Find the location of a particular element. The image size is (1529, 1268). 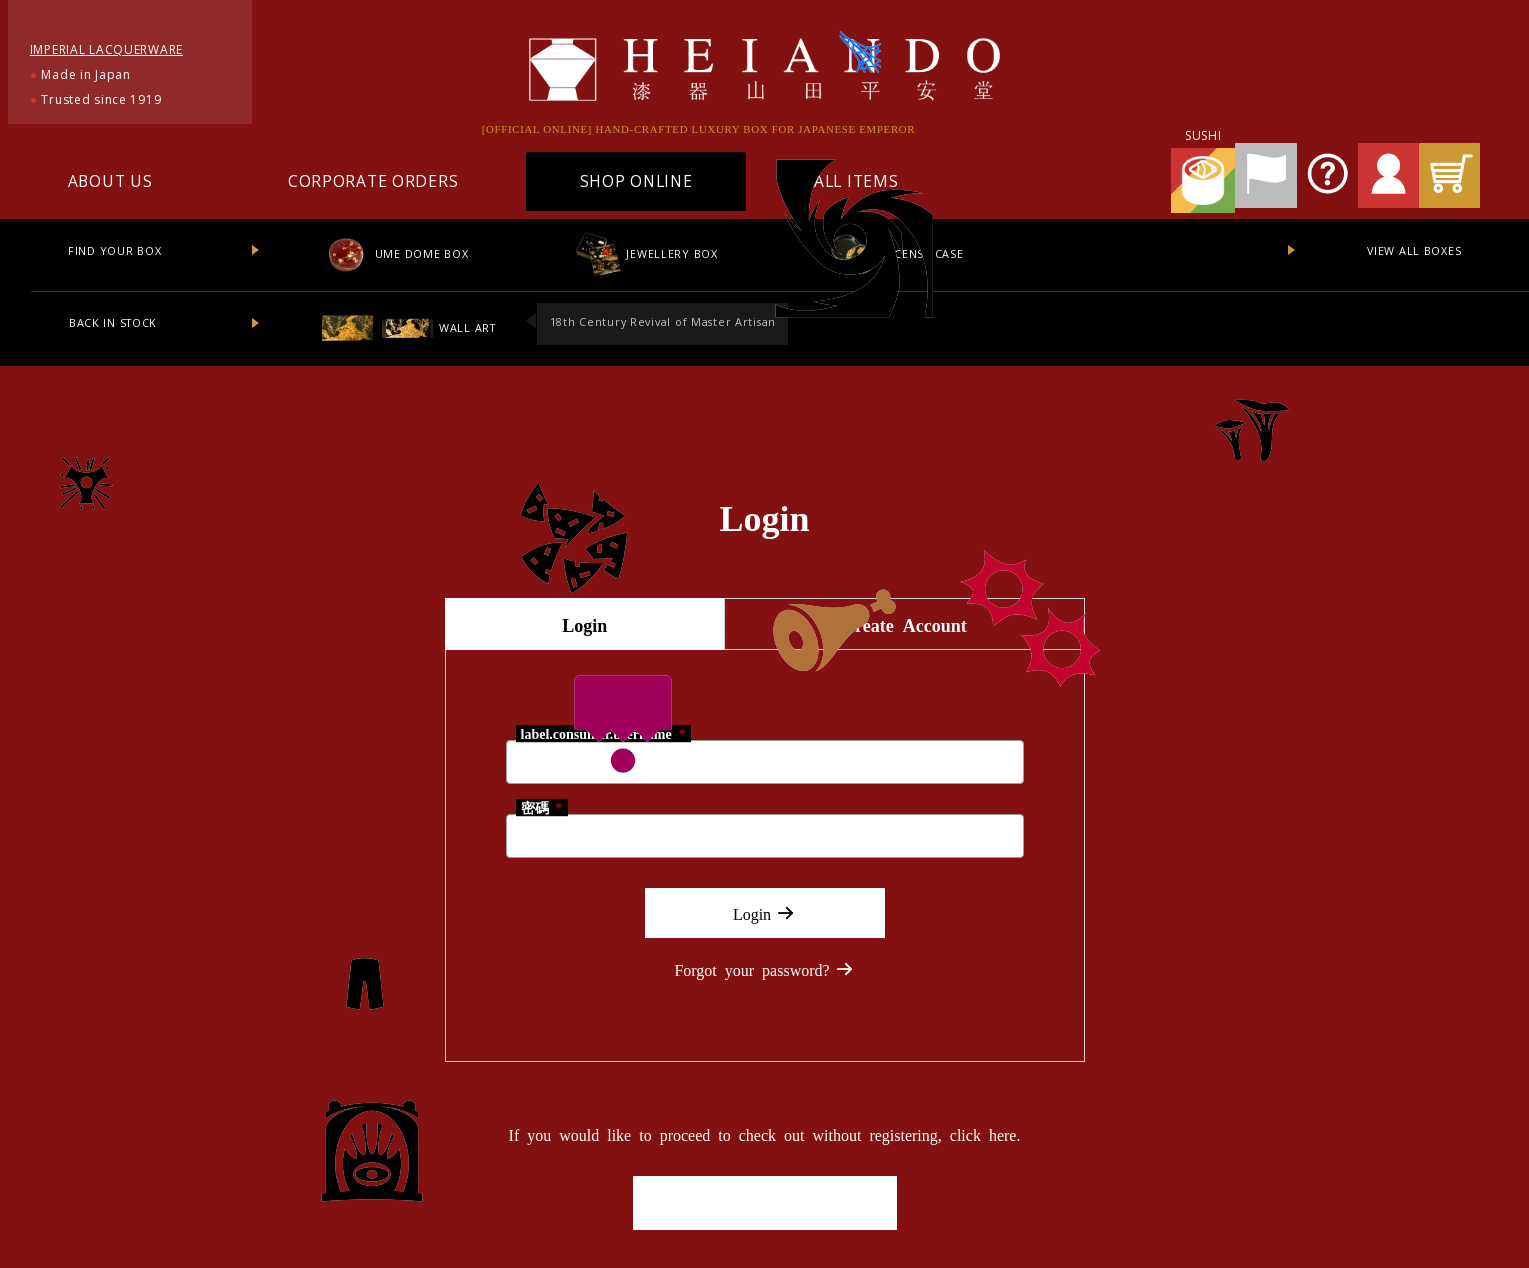

indicates wind or air-based ability in game is located at coordinates (854, 238).